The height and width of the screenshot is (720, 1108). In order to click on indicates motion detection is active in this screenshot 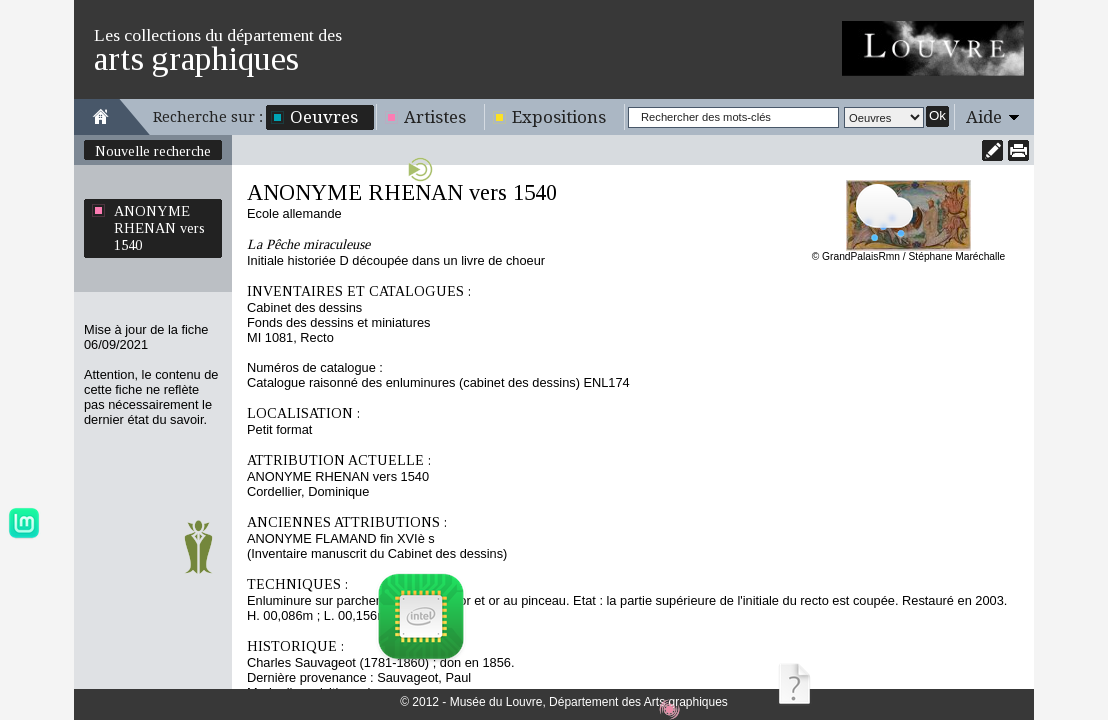, I will do `click(669, 709)`.